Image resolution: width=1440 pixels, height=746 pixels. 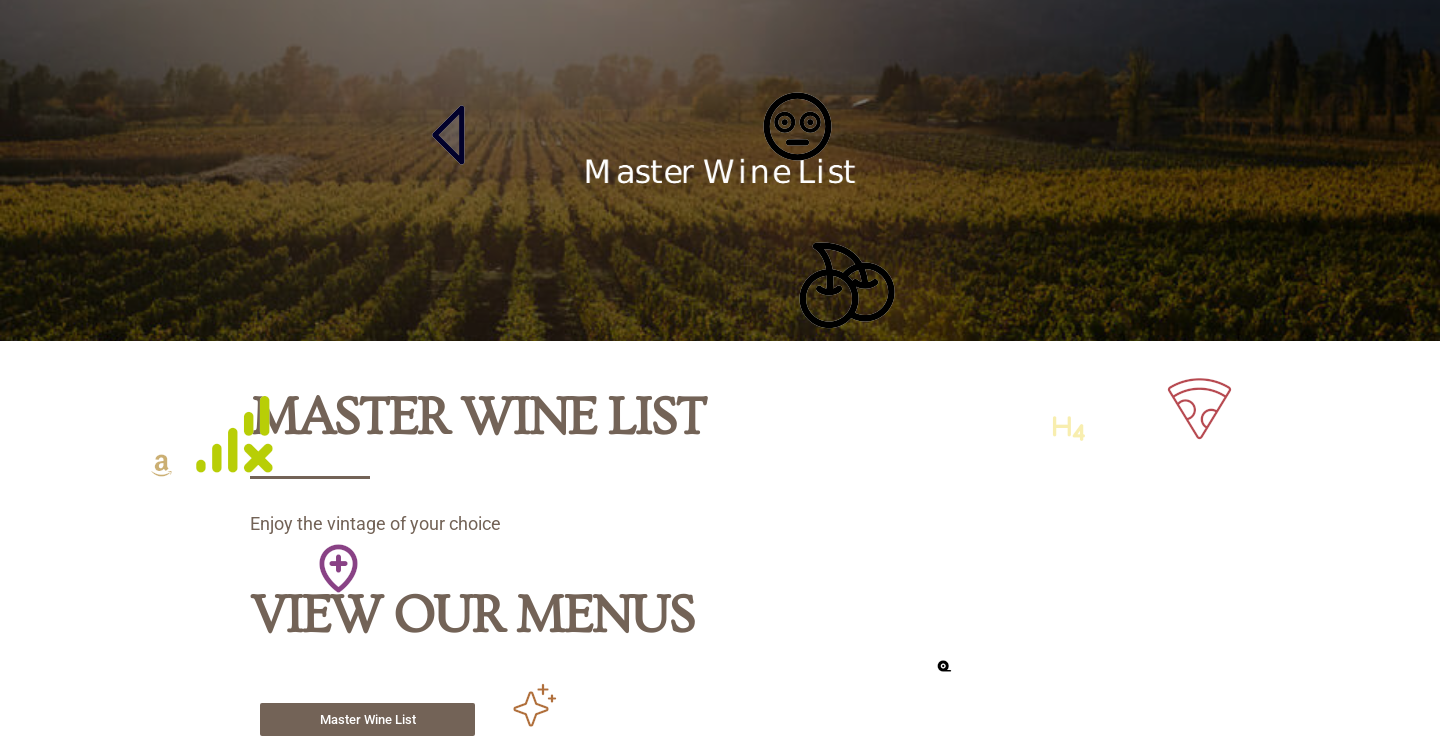 What do you see at coordinates (1067, 428) in the screenshot?
I see `format text as heading level 4` at bounding box center [1067, 428].